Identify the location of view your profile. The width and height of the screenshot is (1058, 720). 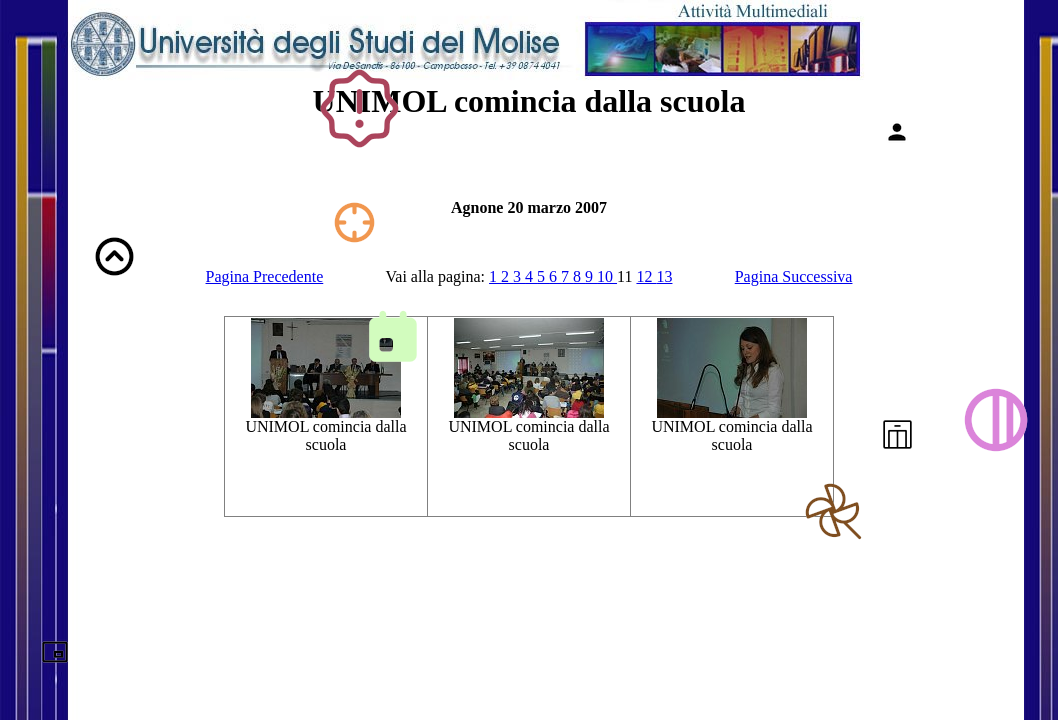
(897, 132).